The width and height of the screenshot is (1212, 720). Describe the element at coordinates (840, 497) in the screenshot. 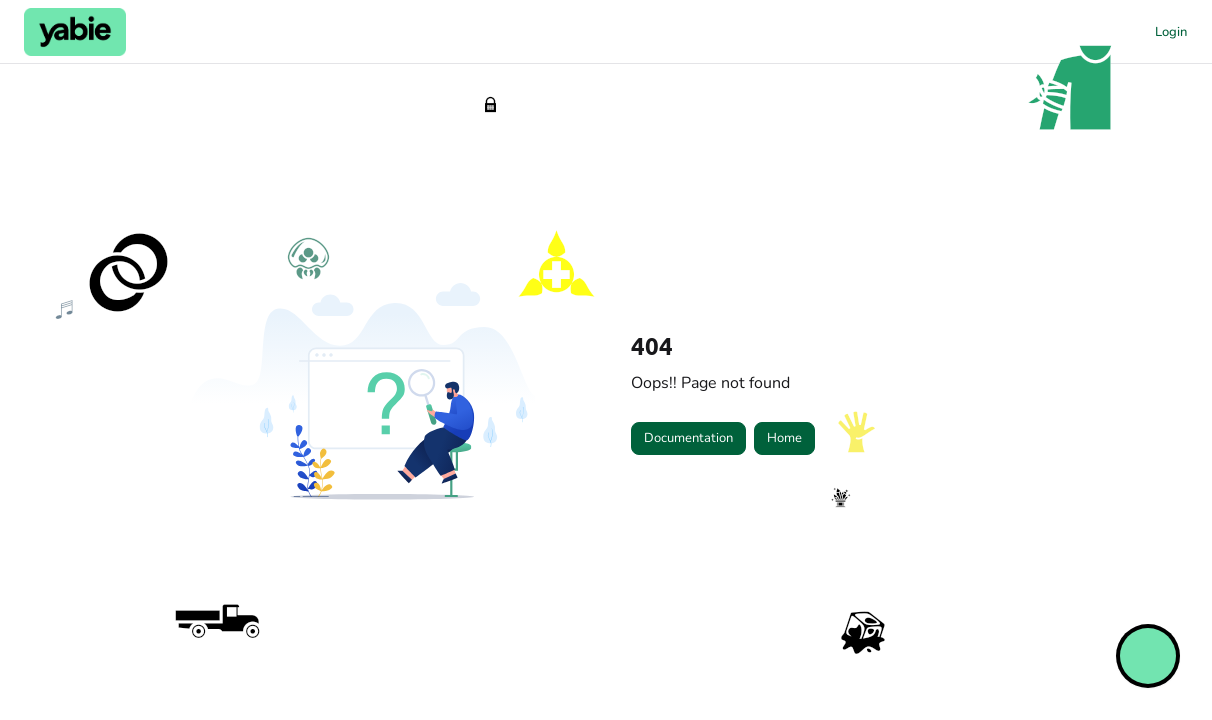

I see `access the crystal shrine location in-game` at that location.